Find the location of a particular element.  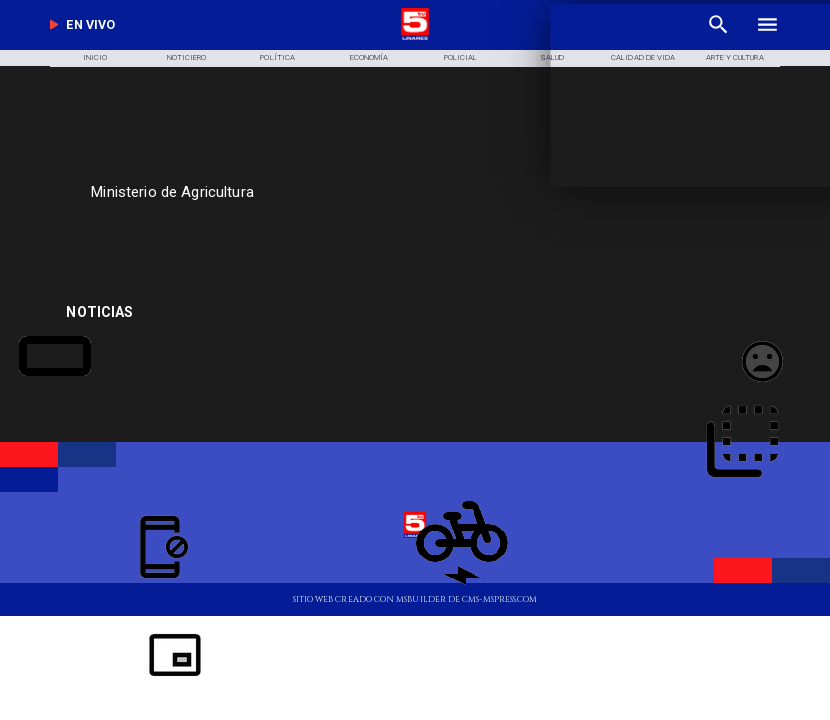

indicate a negative reaction or dislike is located at coordinates (762, 361).